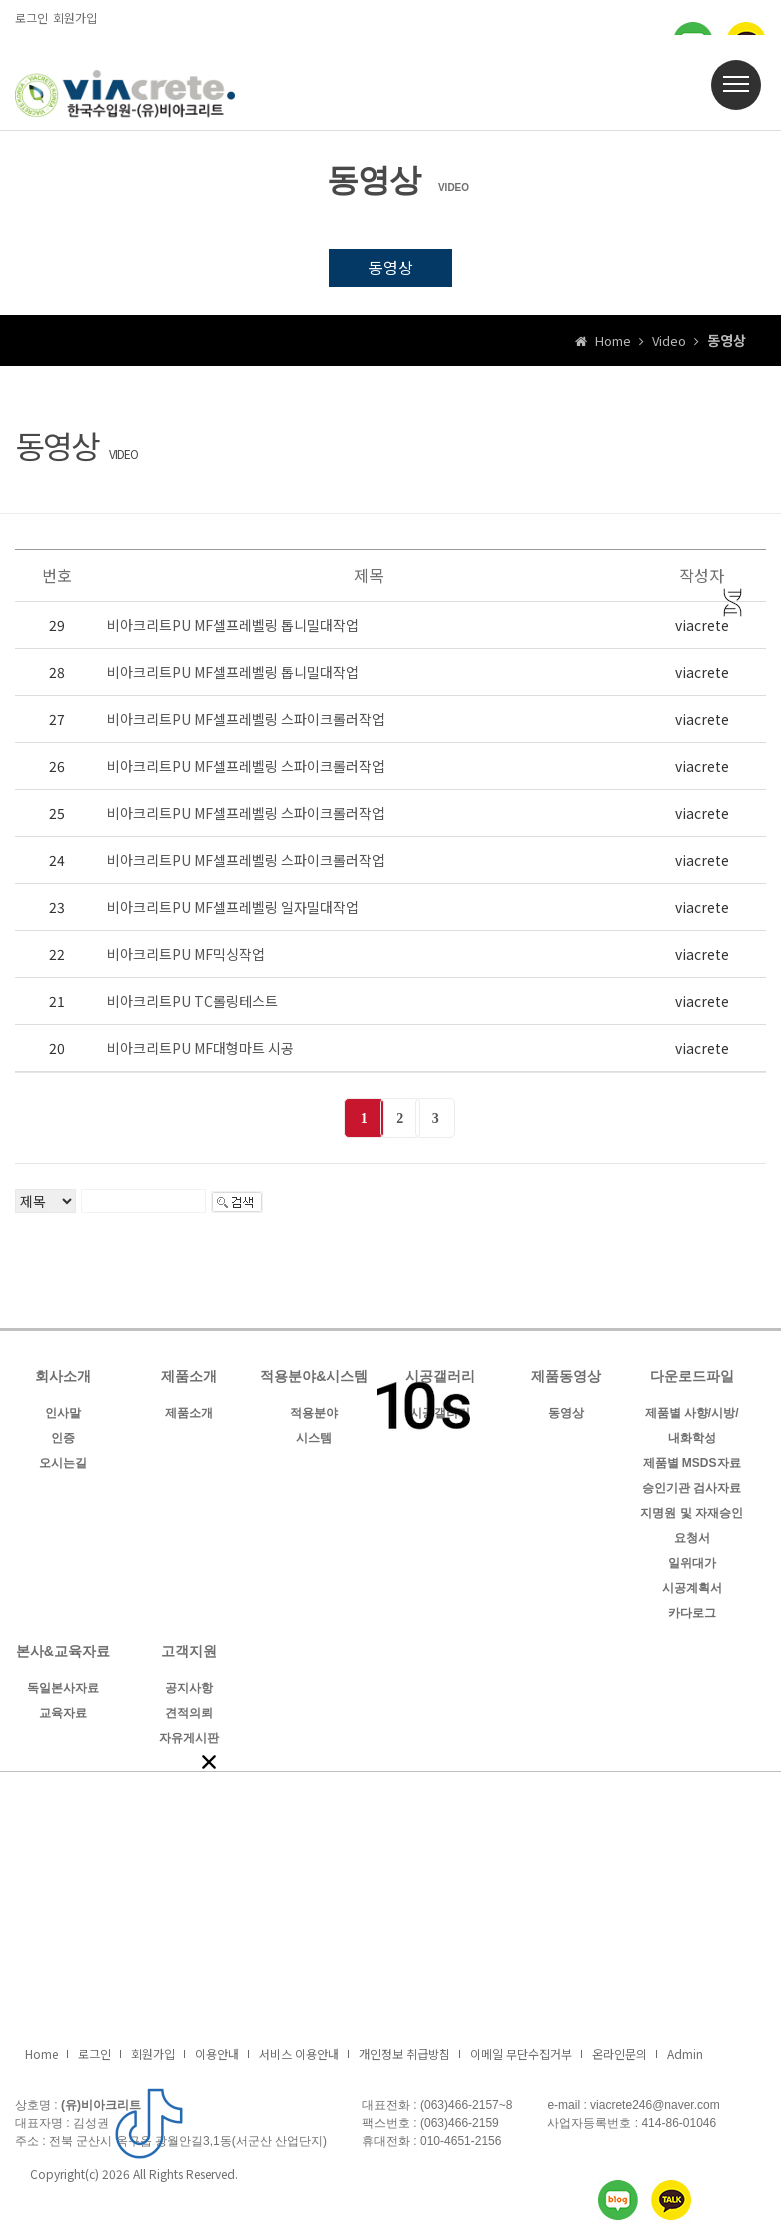 The width and height of the screenshot is (781, 2236). Describe the element at coordinates (732, 602) in the screenshot. I see `access genetic or DNA-related information` at that location.